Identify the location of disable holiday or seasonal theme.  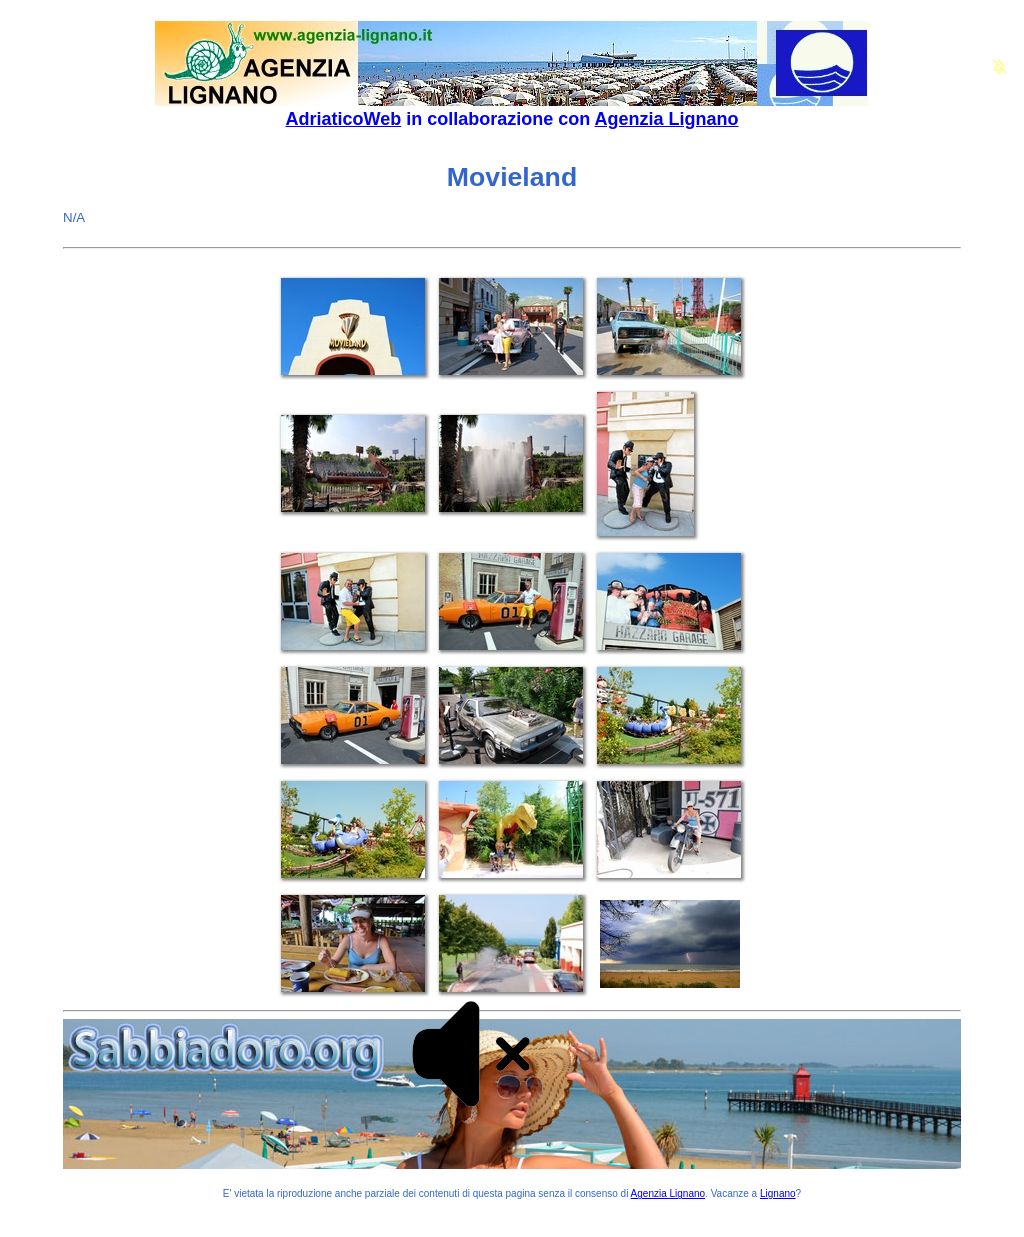
(999, 66).